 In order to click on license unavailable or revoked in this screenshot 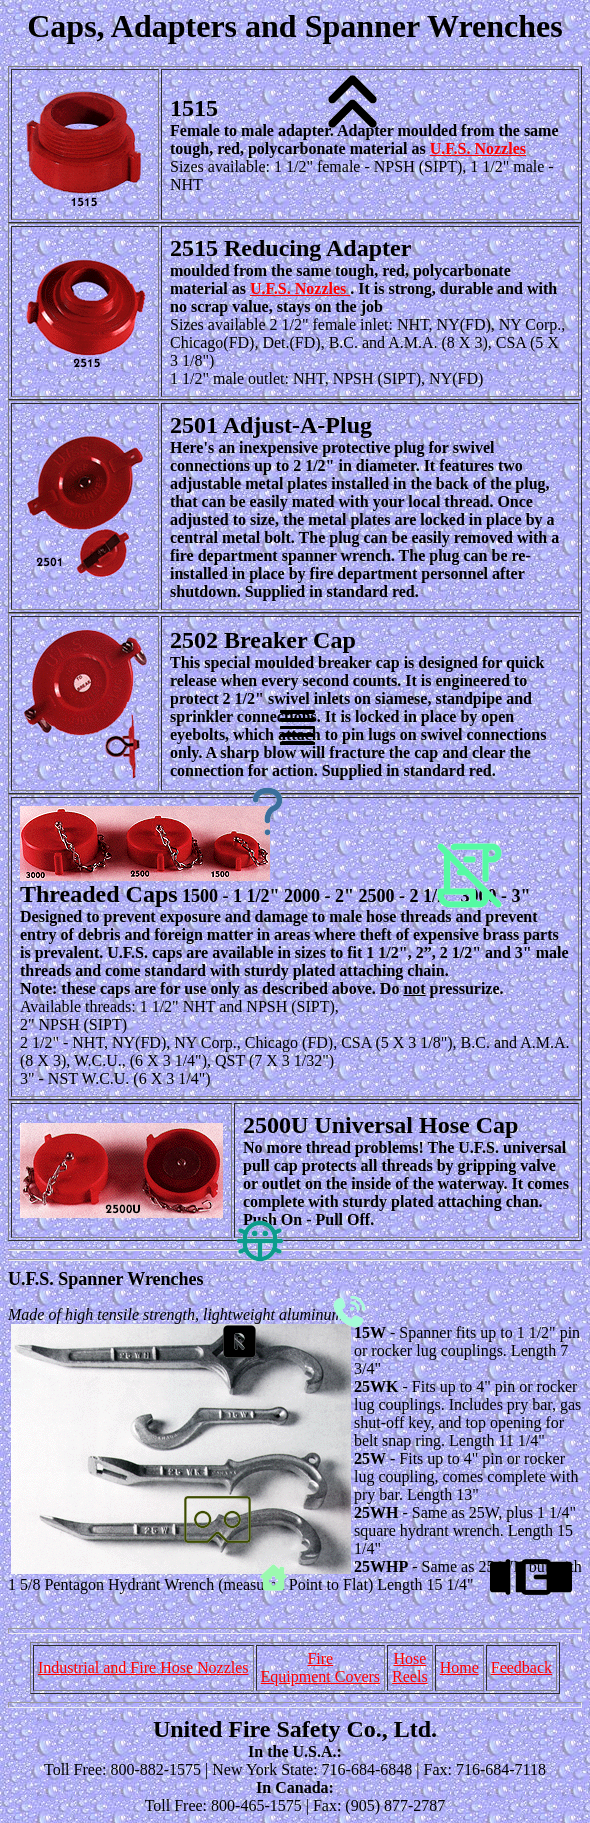, I will do `click(469, 875)`.